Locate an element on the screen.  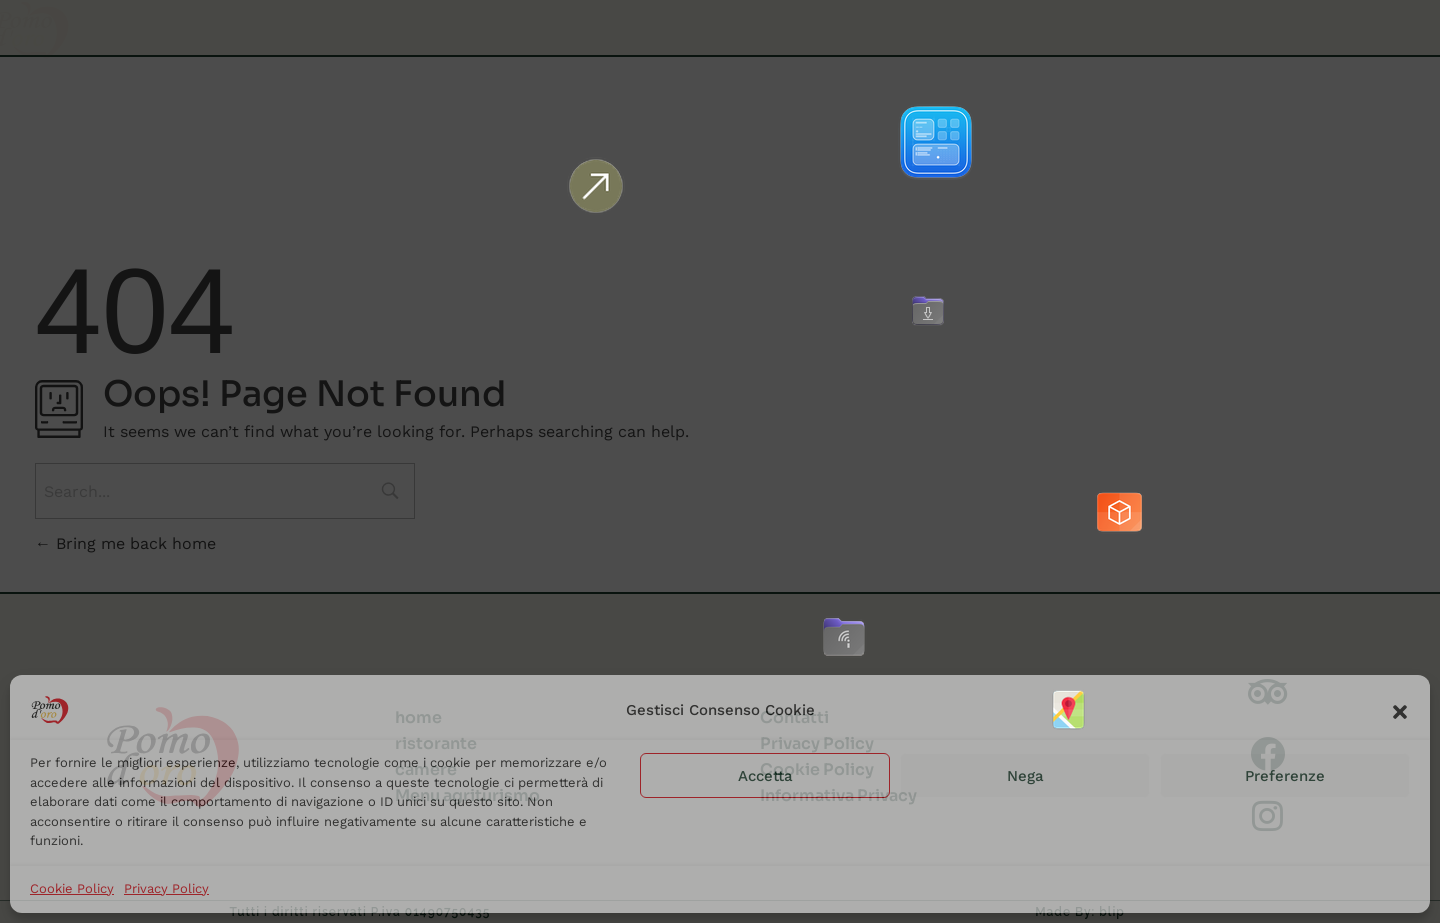
open widgetkit simulator app is located at coordinates (936, 142).